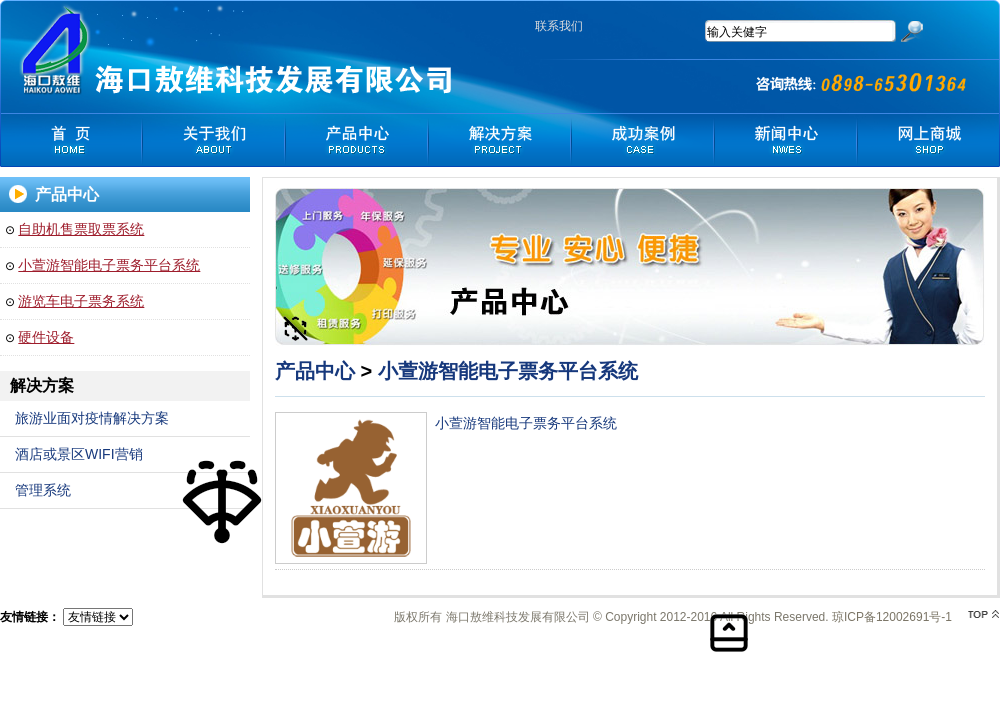  I want to click on 3D object view is disabled, so click(295, 328).